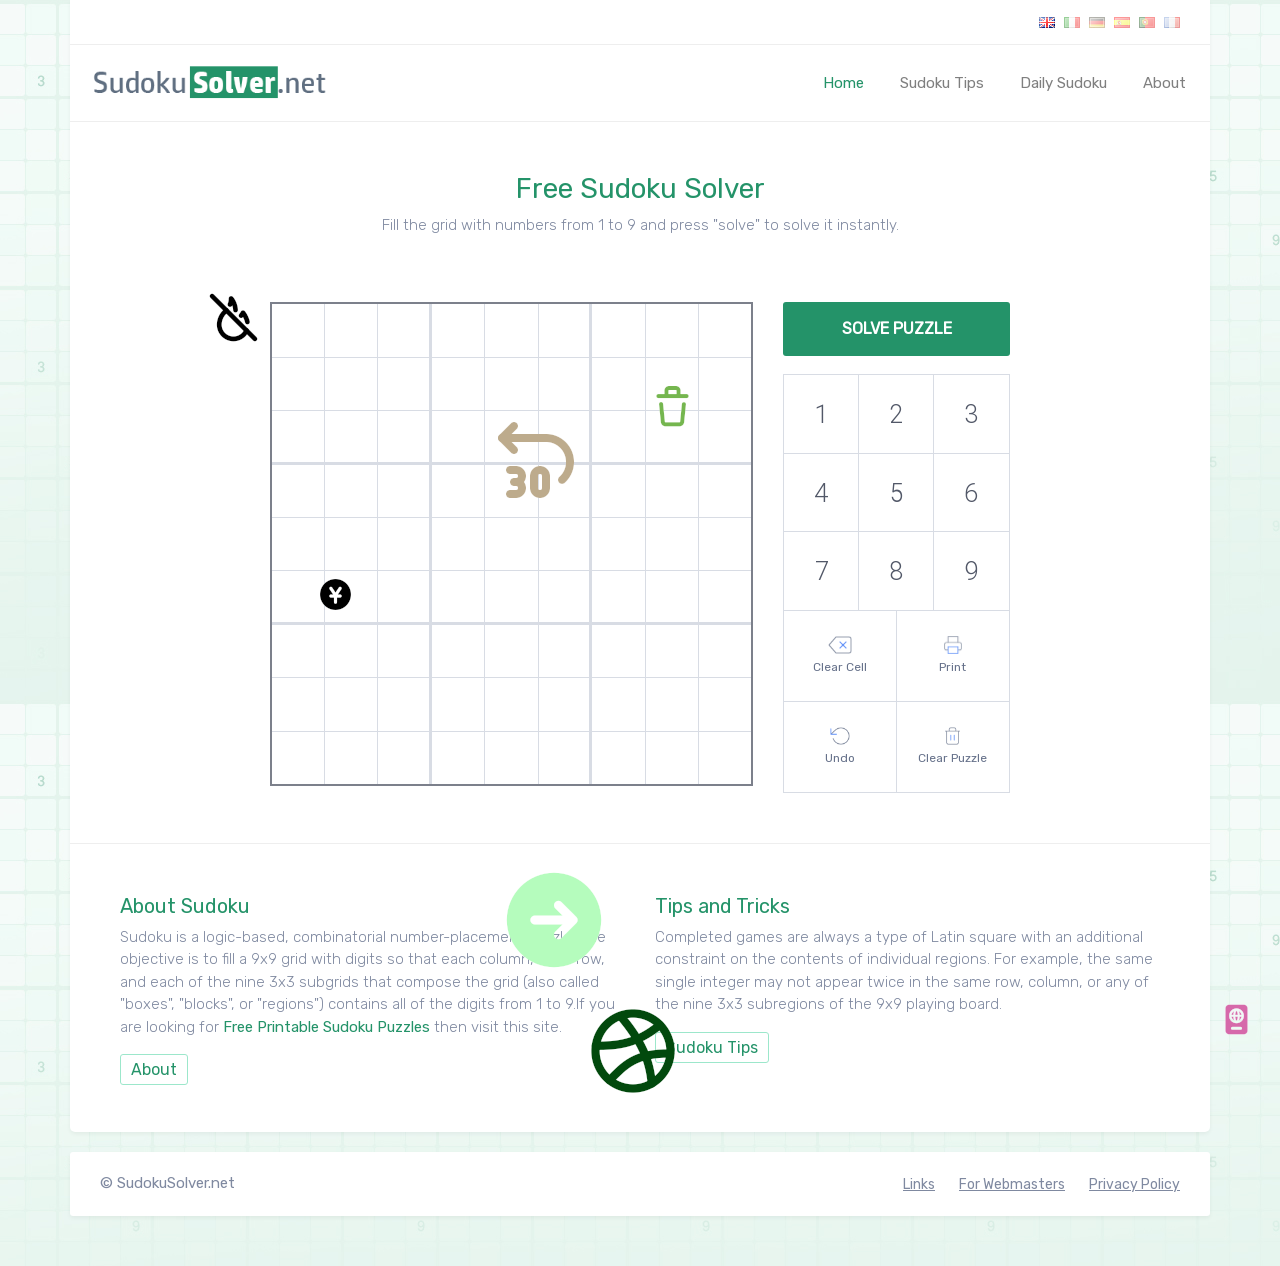 The height and width of the screenshot is (1266, 1280). I want to click on access passport or travel documents, so click(1236, 1019).